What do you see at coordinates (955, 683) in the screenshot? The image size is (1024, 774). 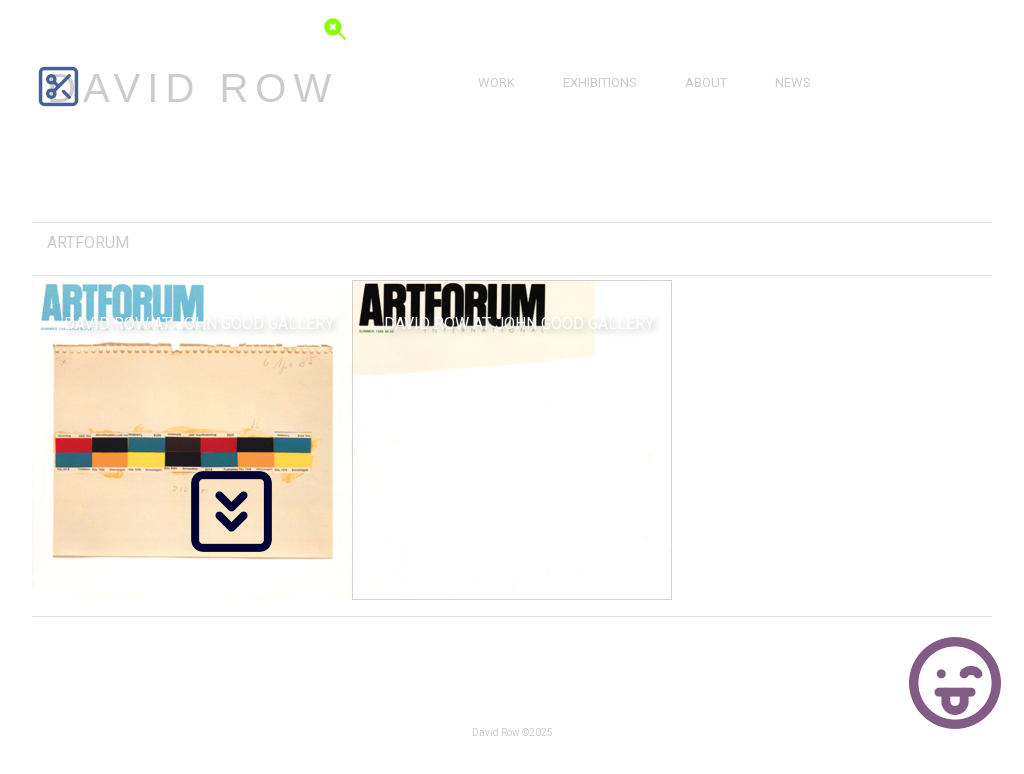 I see `add a playful or silly reaction` at bounding box center [955, 683].